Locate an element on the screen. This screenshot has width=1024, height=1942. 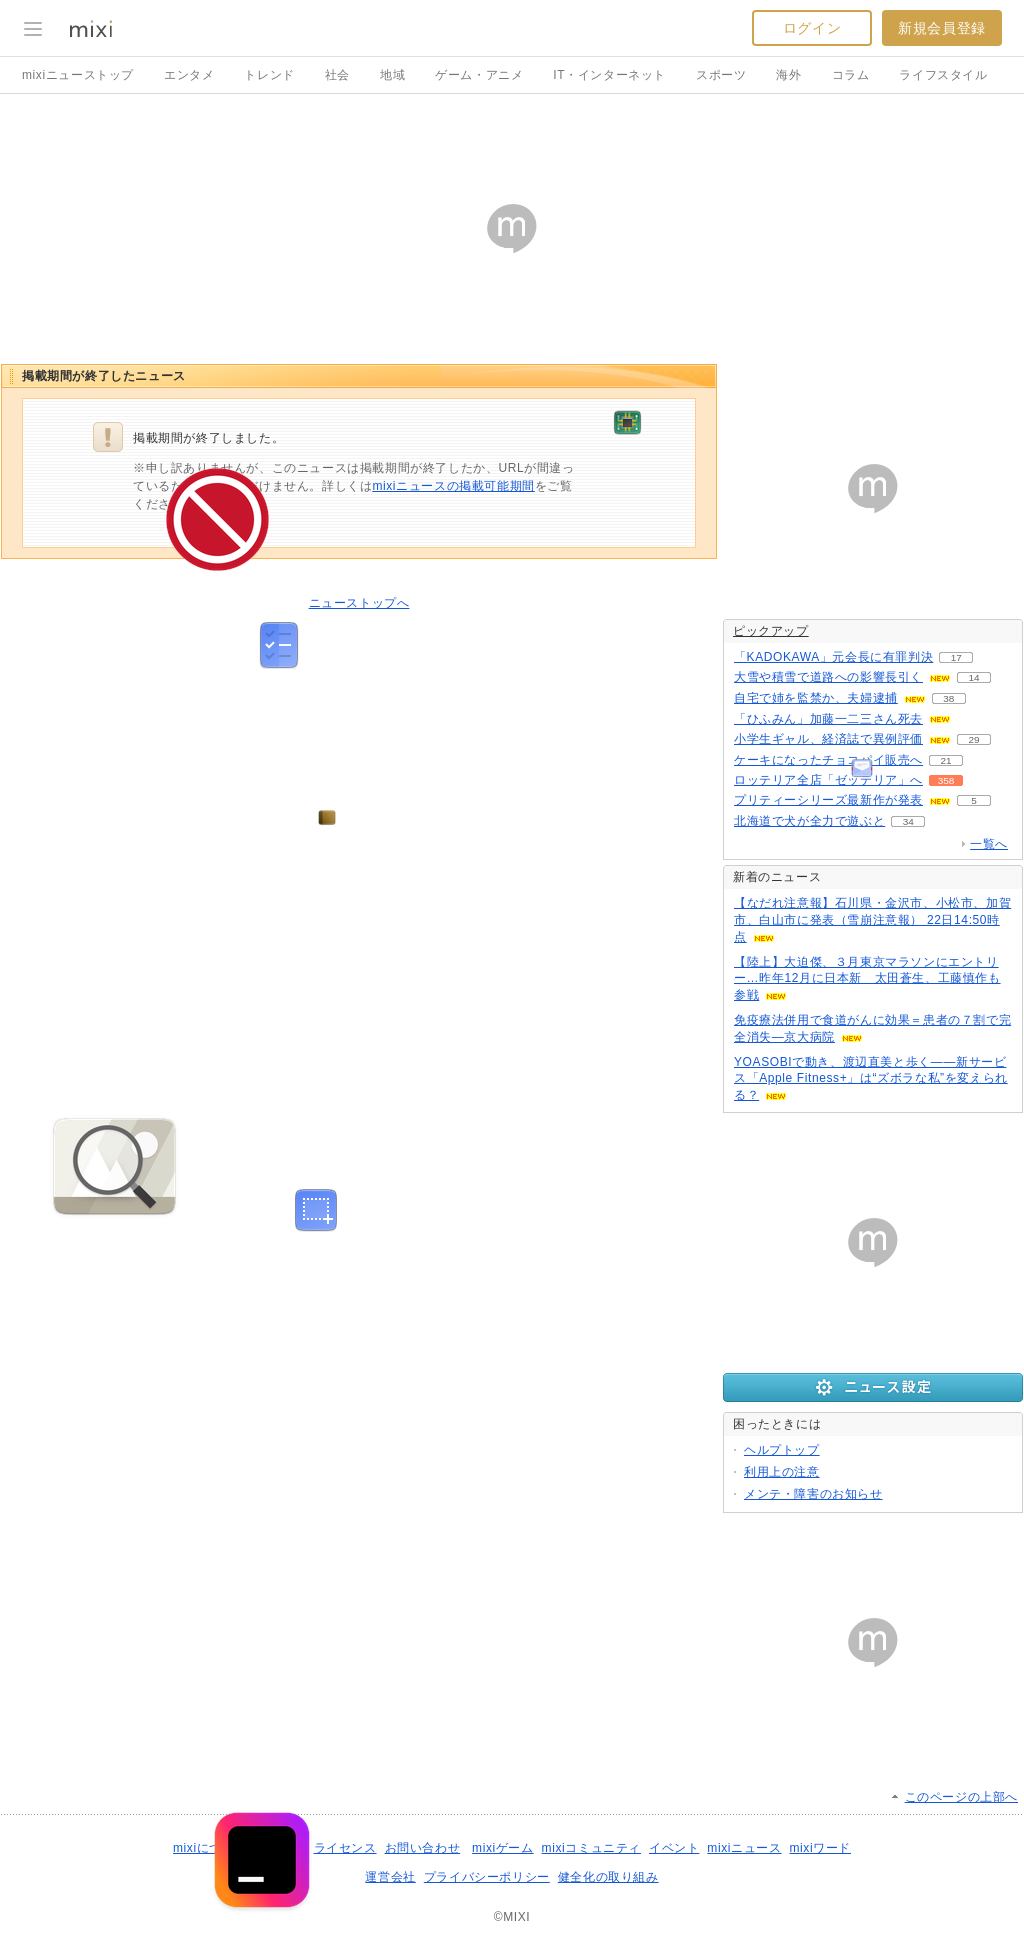
open your bookmarks app is located at coordinates (279, 645).